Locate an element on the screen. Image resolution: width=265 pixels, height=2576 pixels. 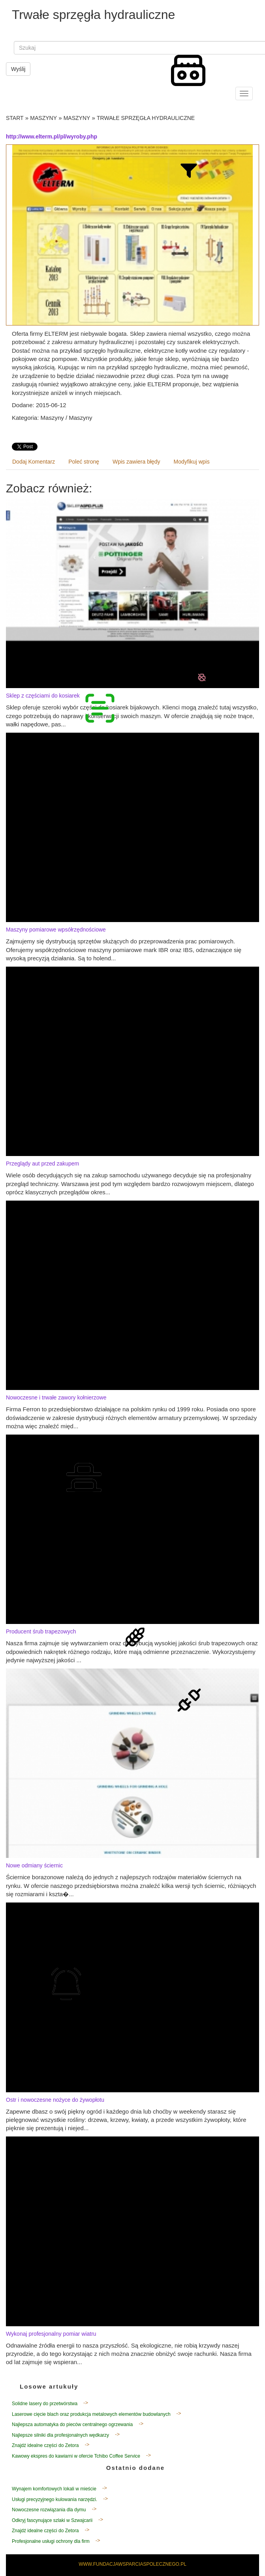
active notifications or alerts is located at coordinates (66, 1984).